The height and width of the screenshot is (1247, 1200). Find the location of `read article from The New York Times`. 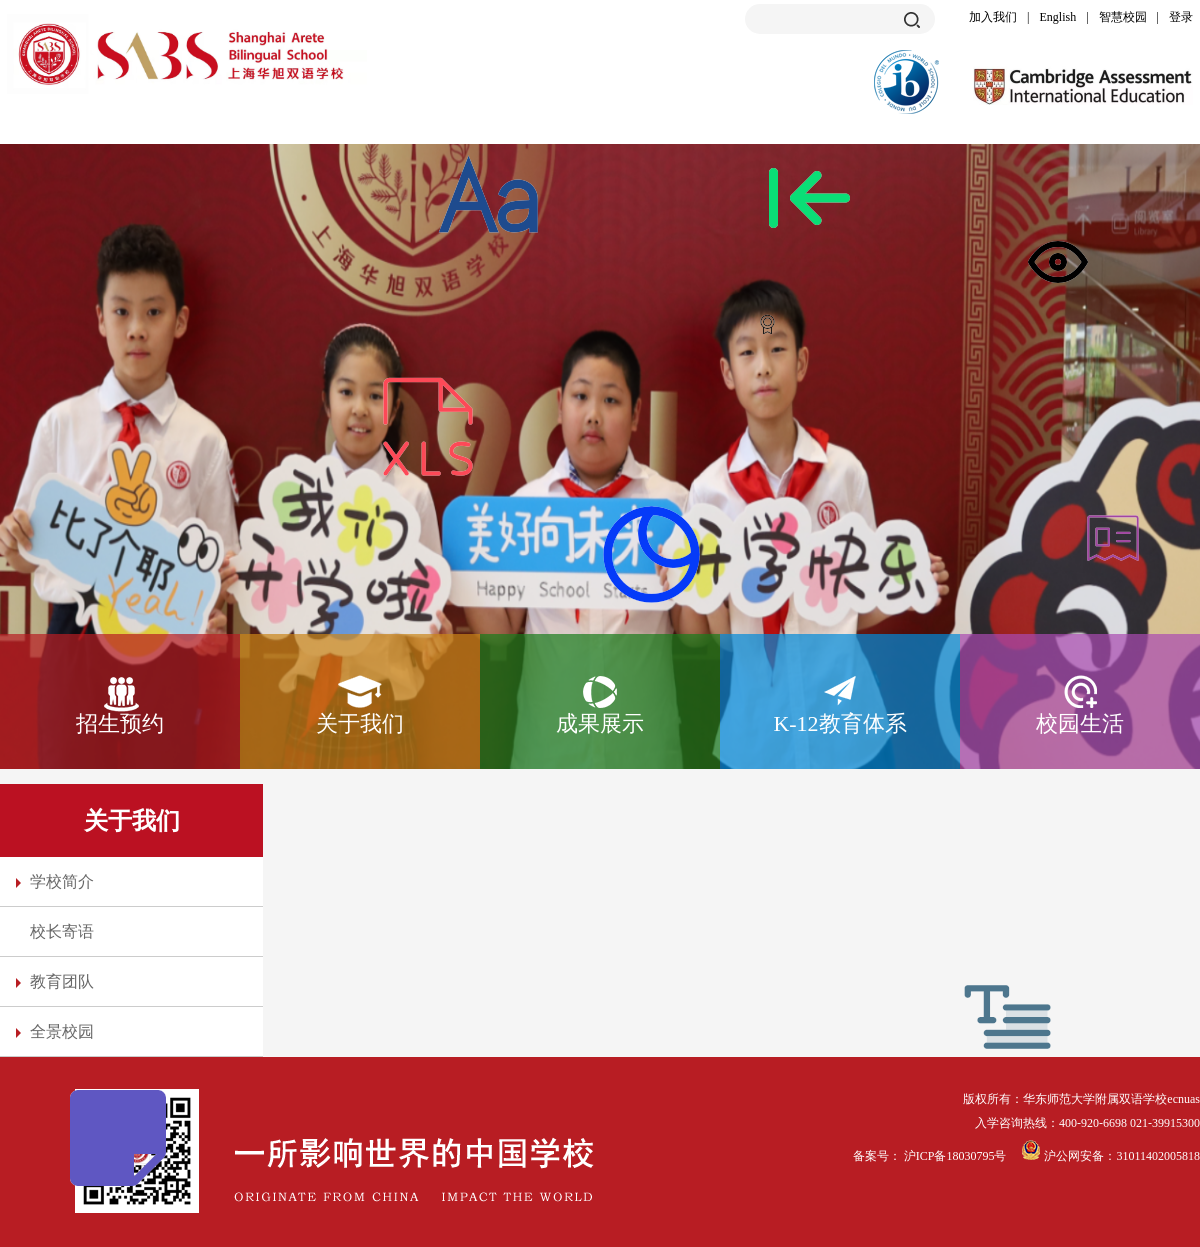

read article from The New York Times is located at coordinates (1006, 1017).